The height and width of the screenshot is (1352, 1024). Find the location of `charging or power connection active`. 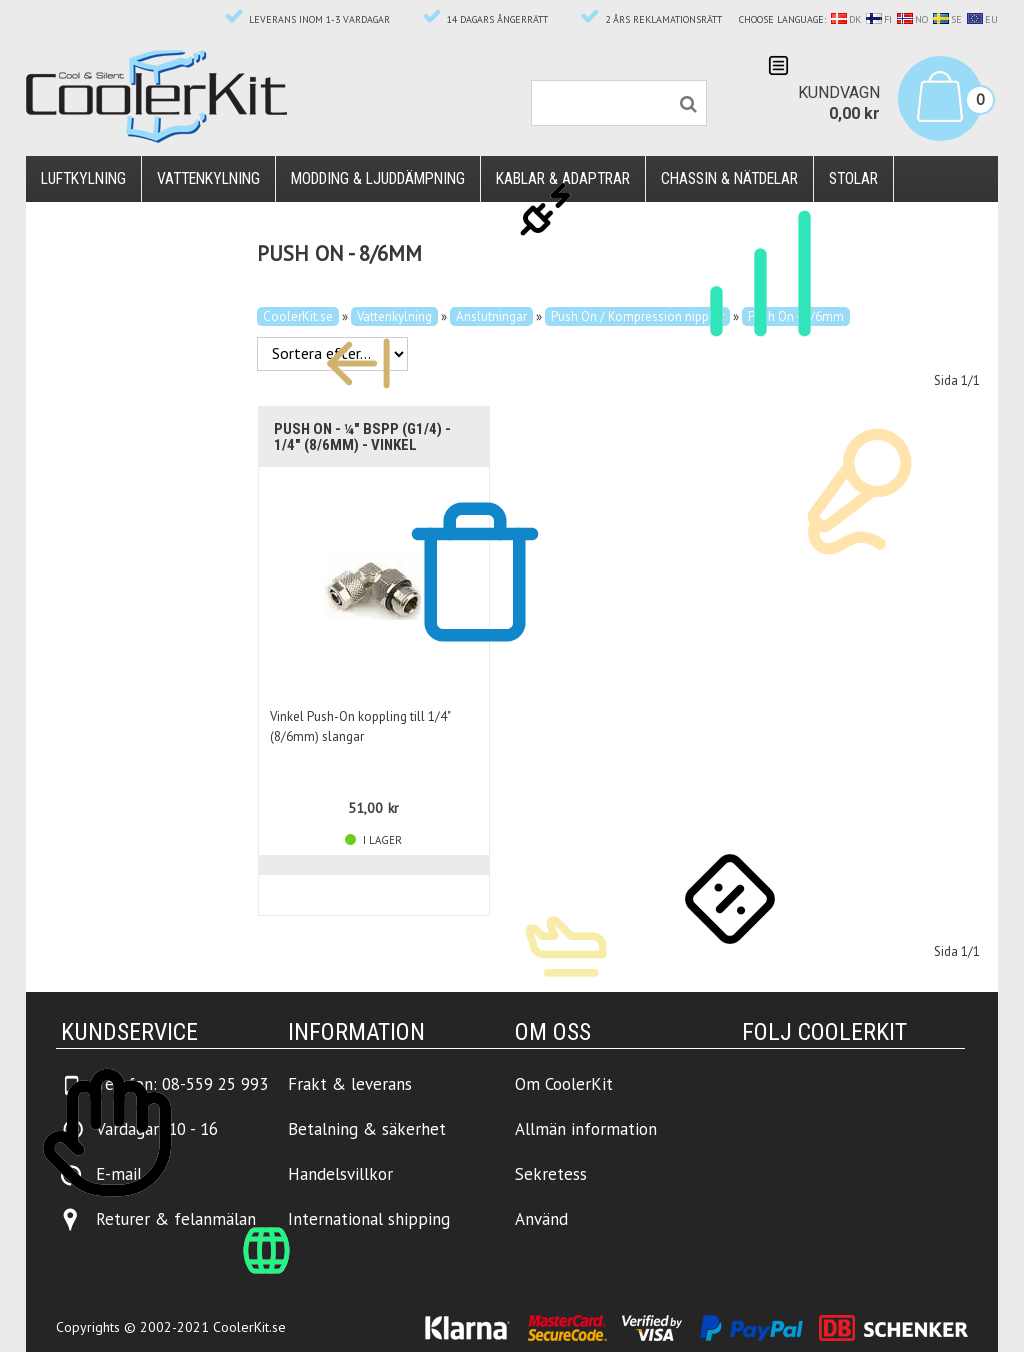

charging or power connection active is located at coordinates (548, 208).